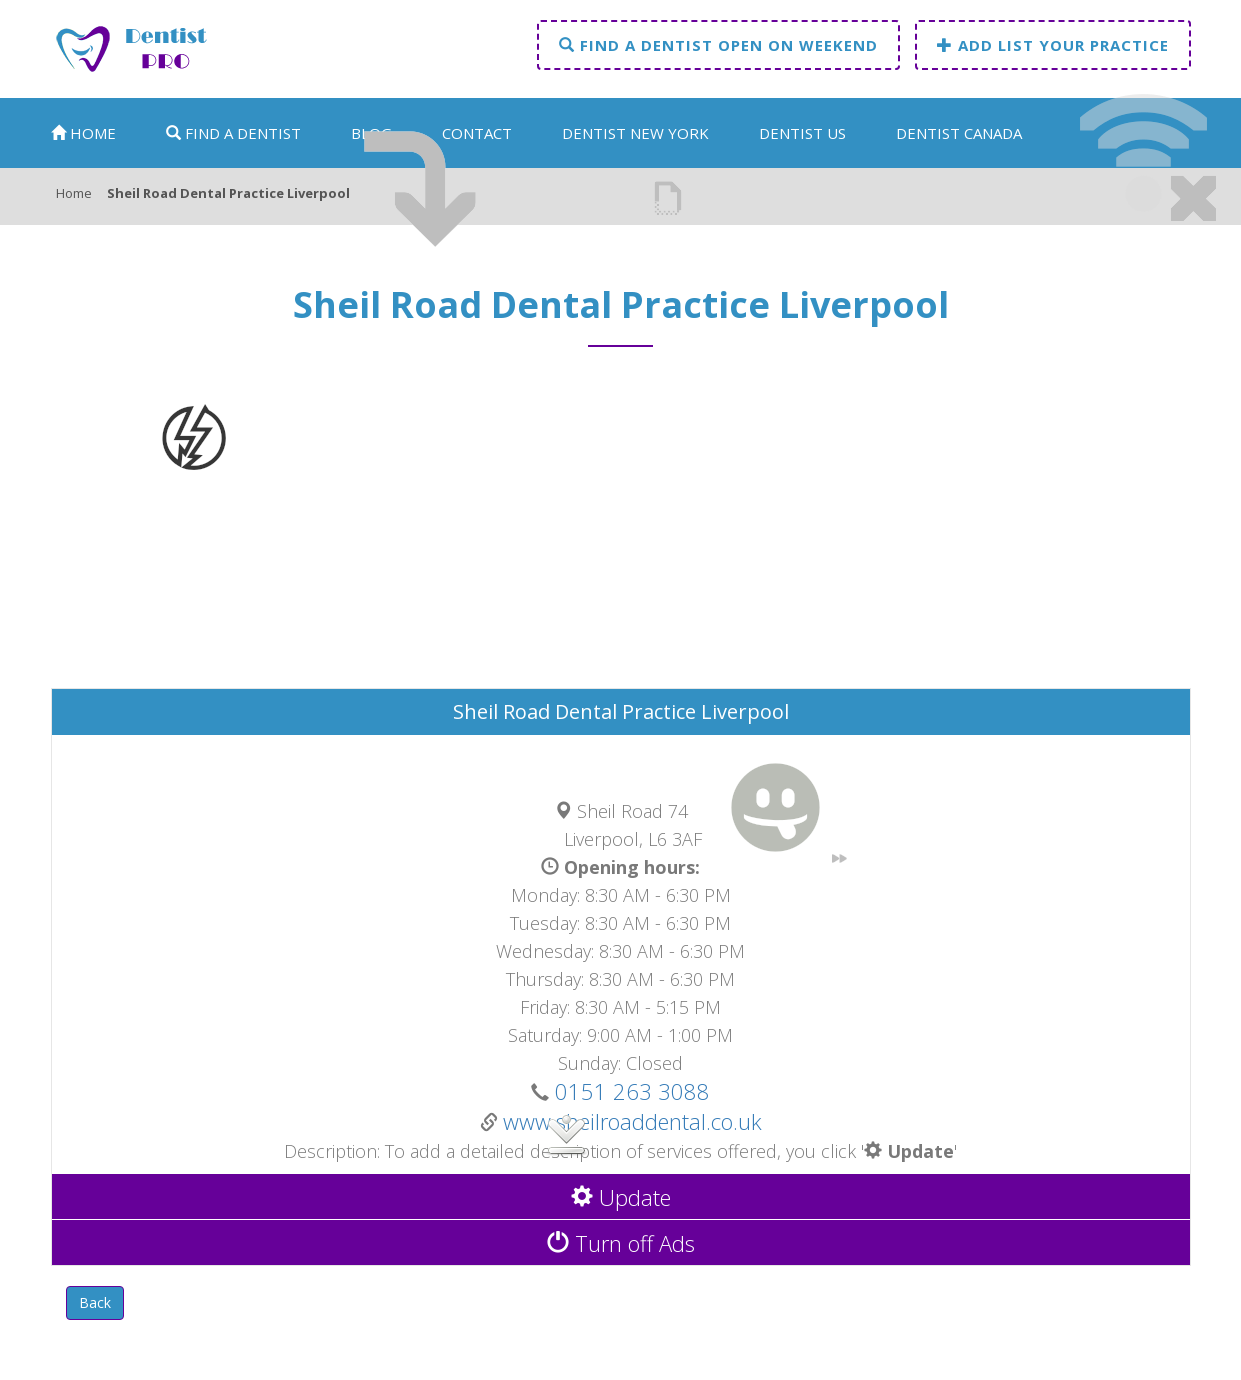  I want to click on indicates no wireless network connection, so click(1143, 148).